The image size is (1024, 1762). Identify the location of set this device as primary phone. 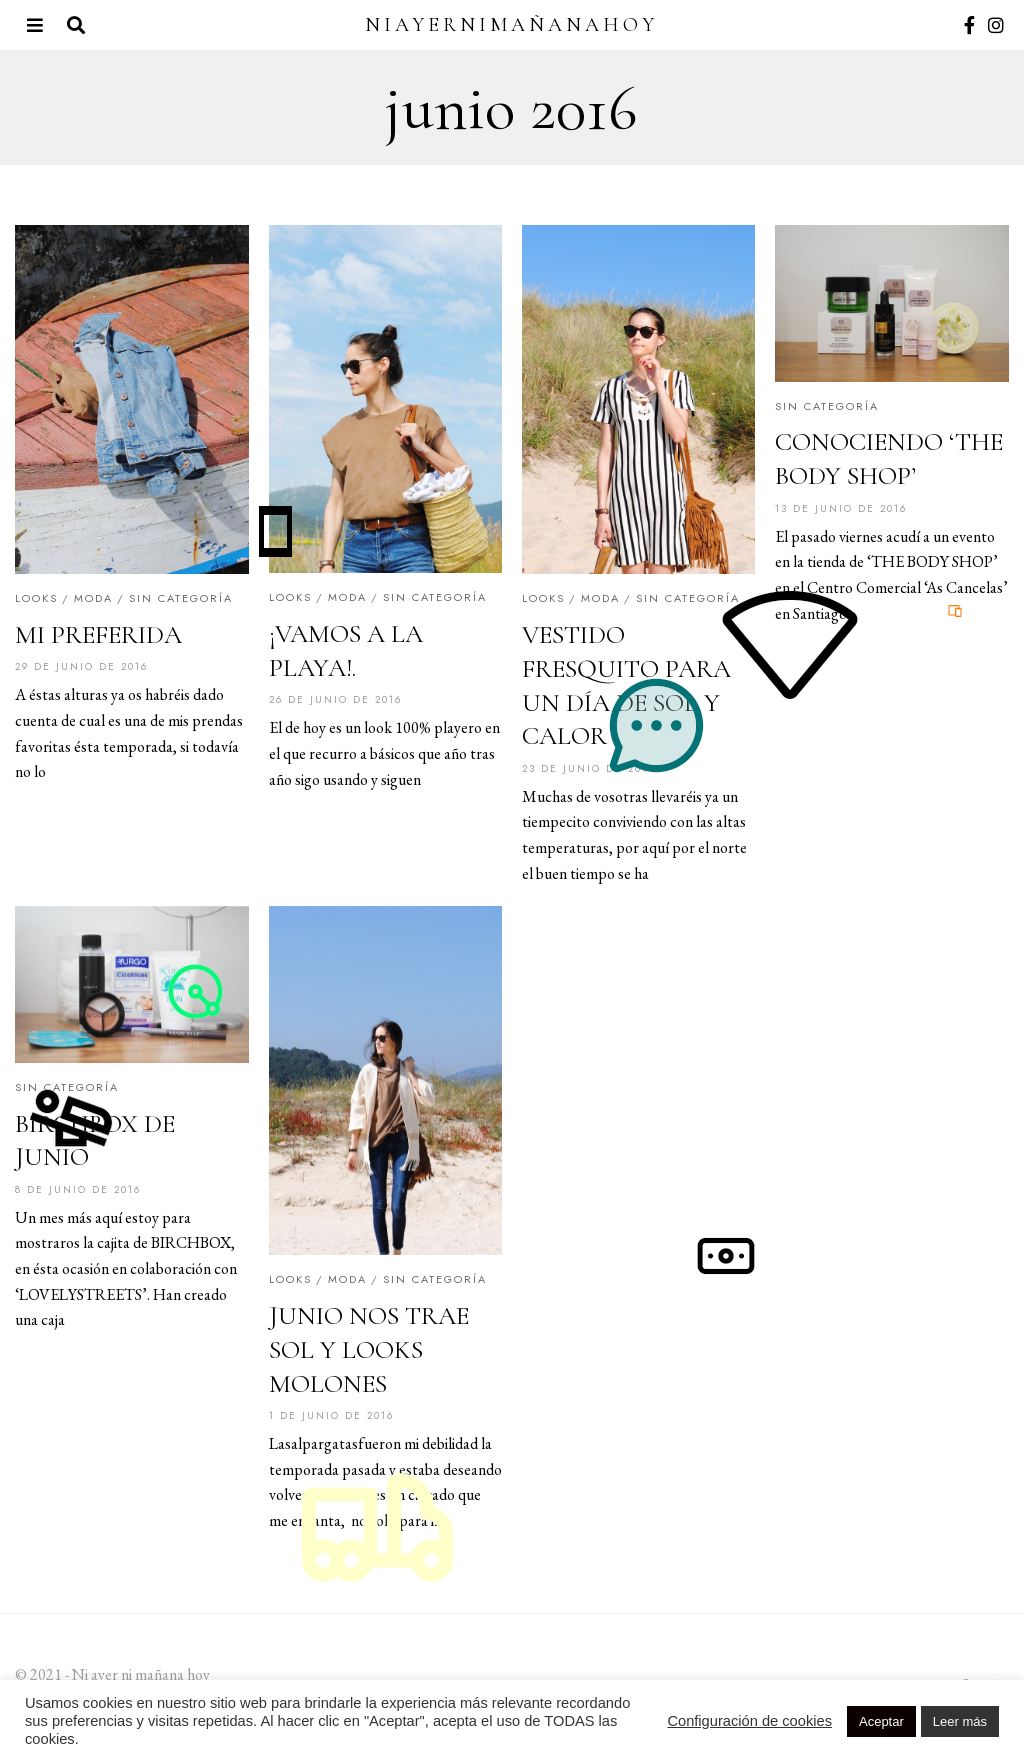
(275, 531).